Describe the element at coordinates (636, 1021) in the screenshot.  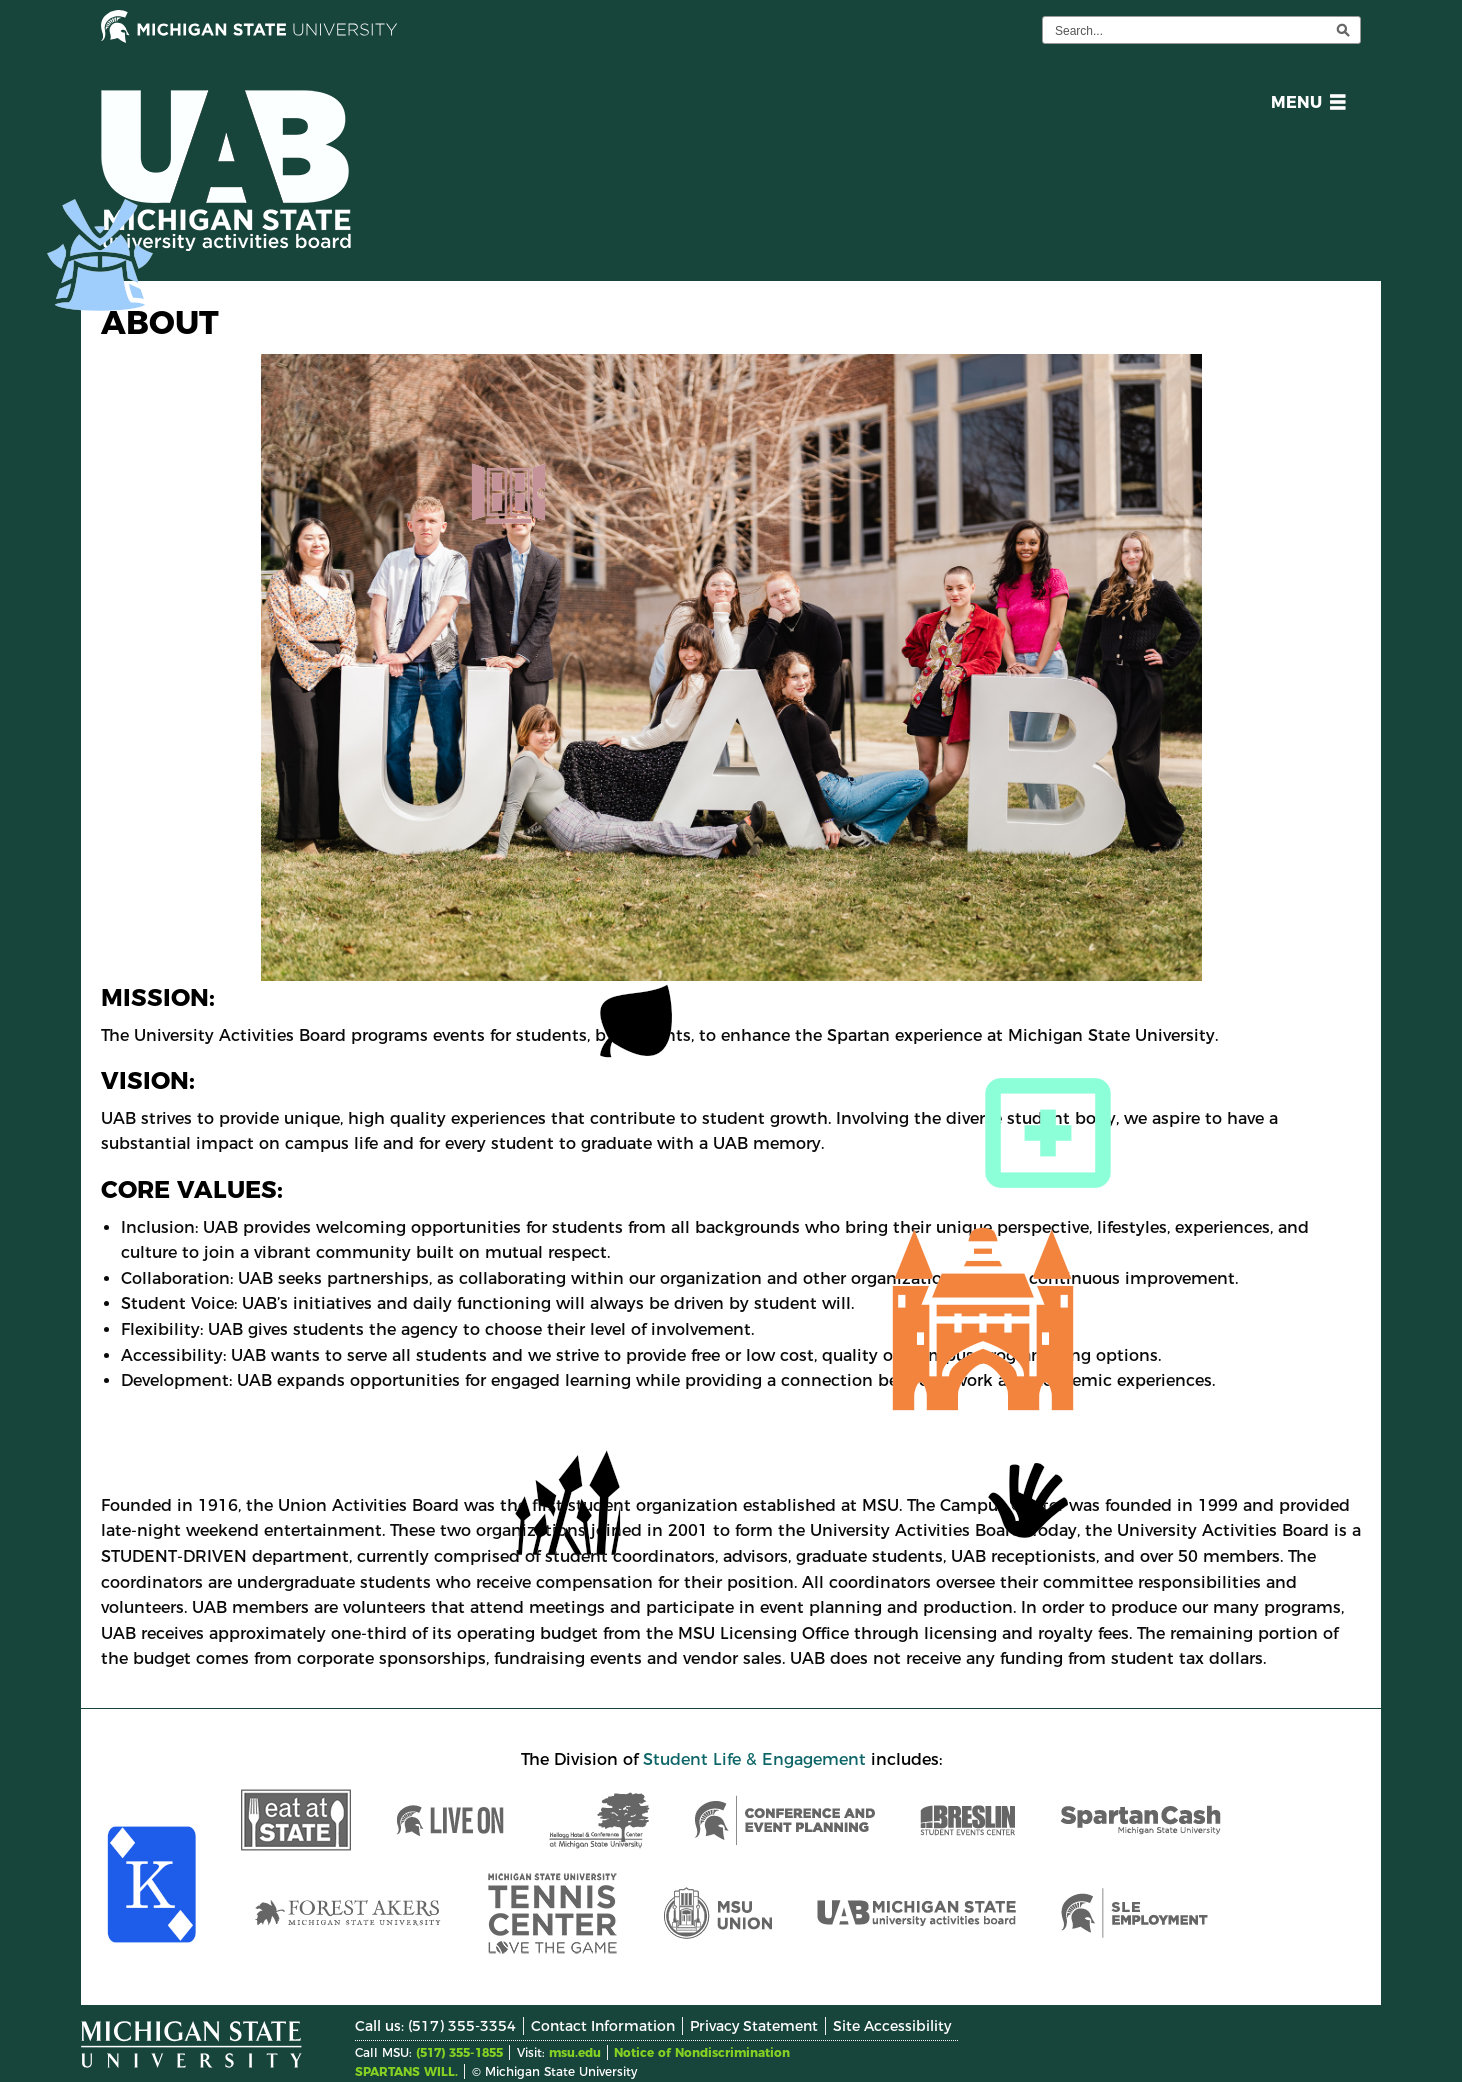
I see `indicates eco-friendly or sustainable option` at that location.